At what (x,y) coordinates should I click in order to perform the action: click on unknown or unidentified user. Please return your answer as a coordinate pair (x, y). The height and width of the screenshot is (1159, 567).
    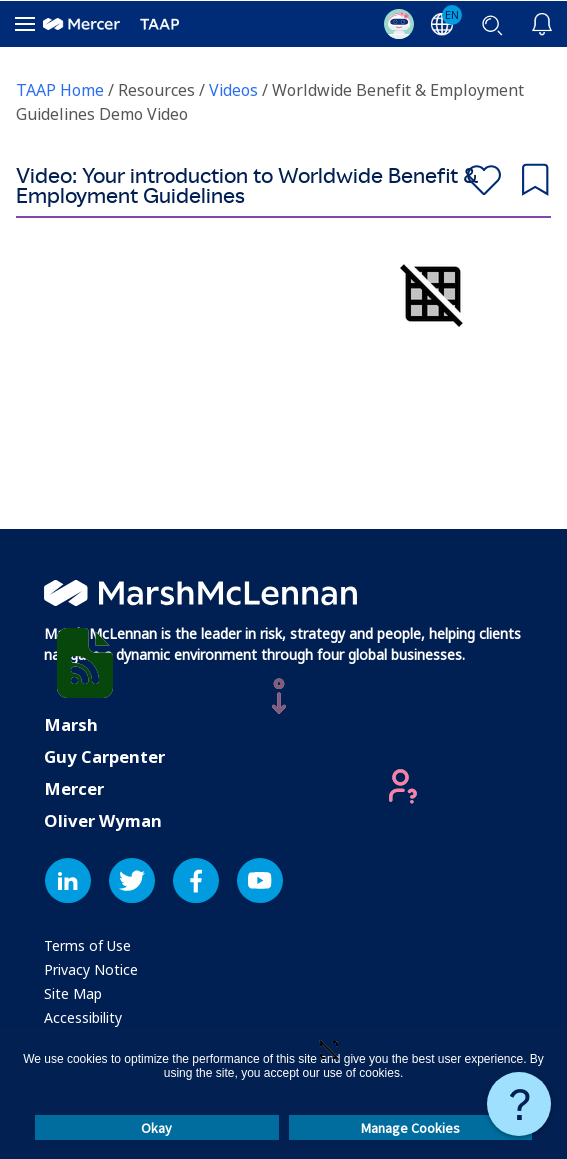
    Looking at the image, I should click on (400, 785).